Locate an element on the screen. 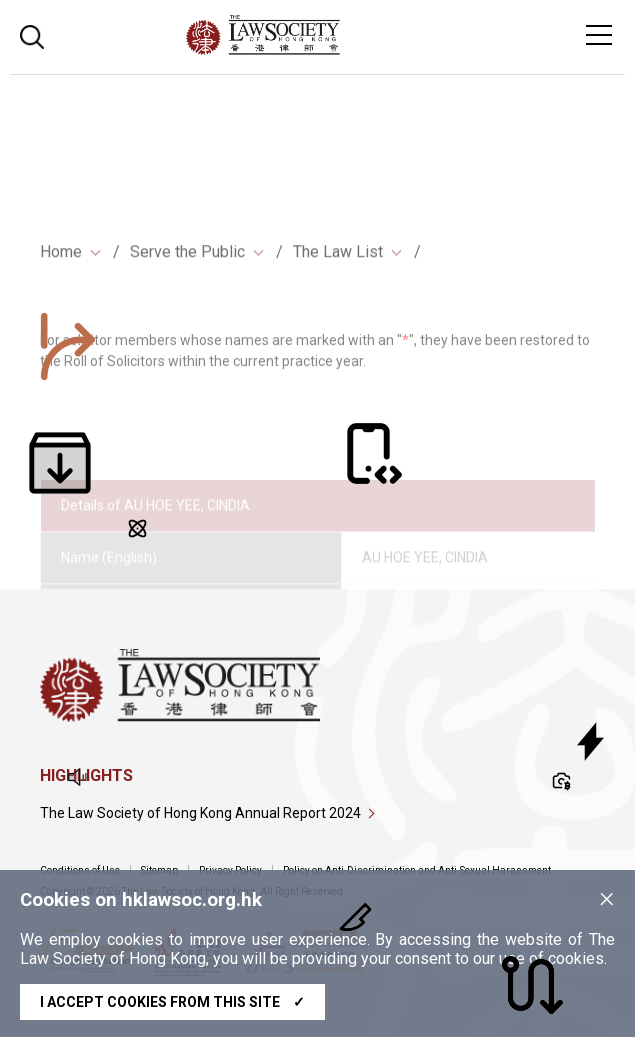 This screenshot has height=1037, width=635. take the next right turn is located at coordinates (64, 346).